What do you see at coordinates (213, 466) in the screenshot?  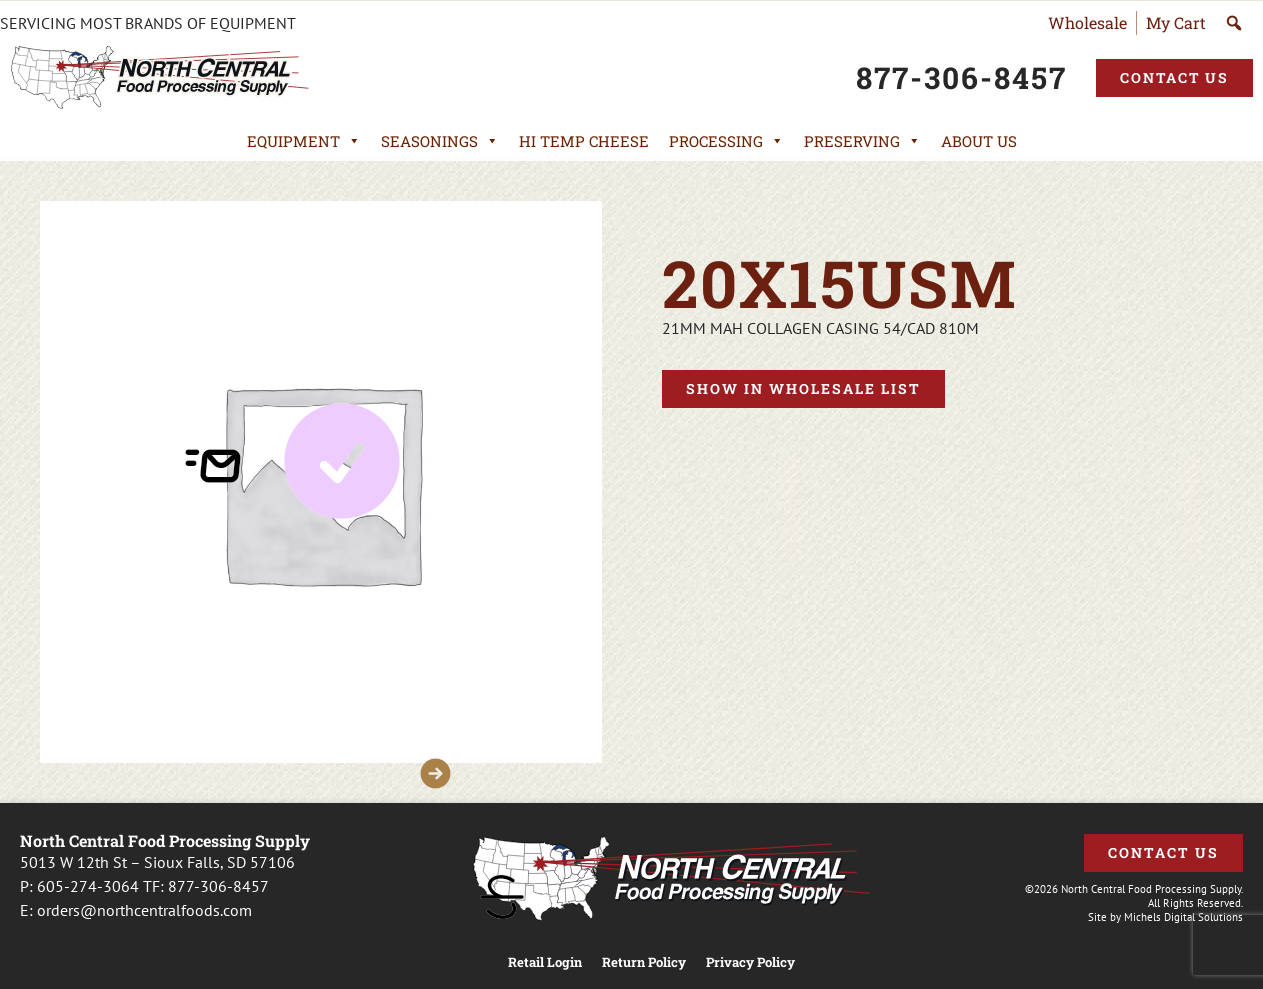 I see `send message quickly` at bounding box center [213, 466].